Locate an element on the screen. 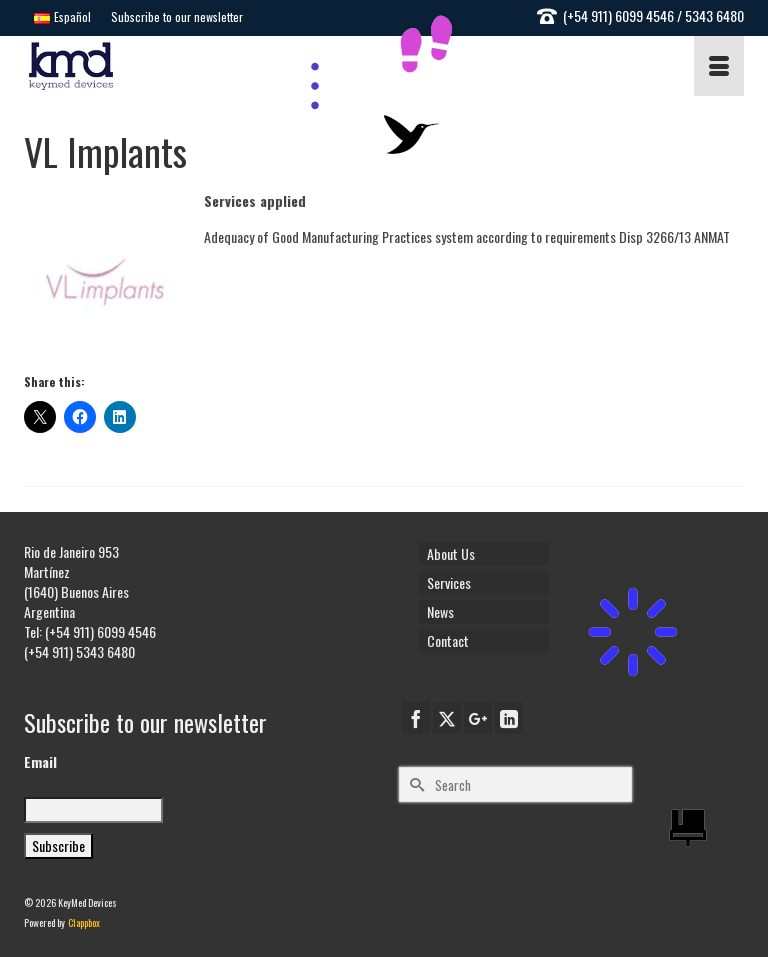  indicates content is loading is located at coordinates (633, 632).